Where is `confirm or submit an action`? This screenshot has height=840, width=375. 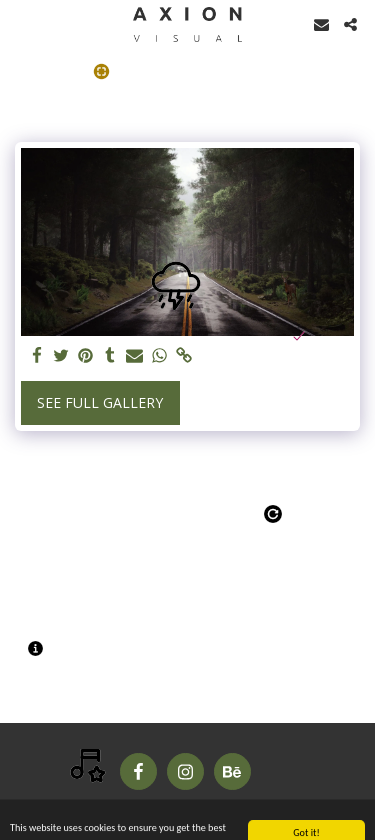
confirm or submit an action is located at coordinates (299, 336).